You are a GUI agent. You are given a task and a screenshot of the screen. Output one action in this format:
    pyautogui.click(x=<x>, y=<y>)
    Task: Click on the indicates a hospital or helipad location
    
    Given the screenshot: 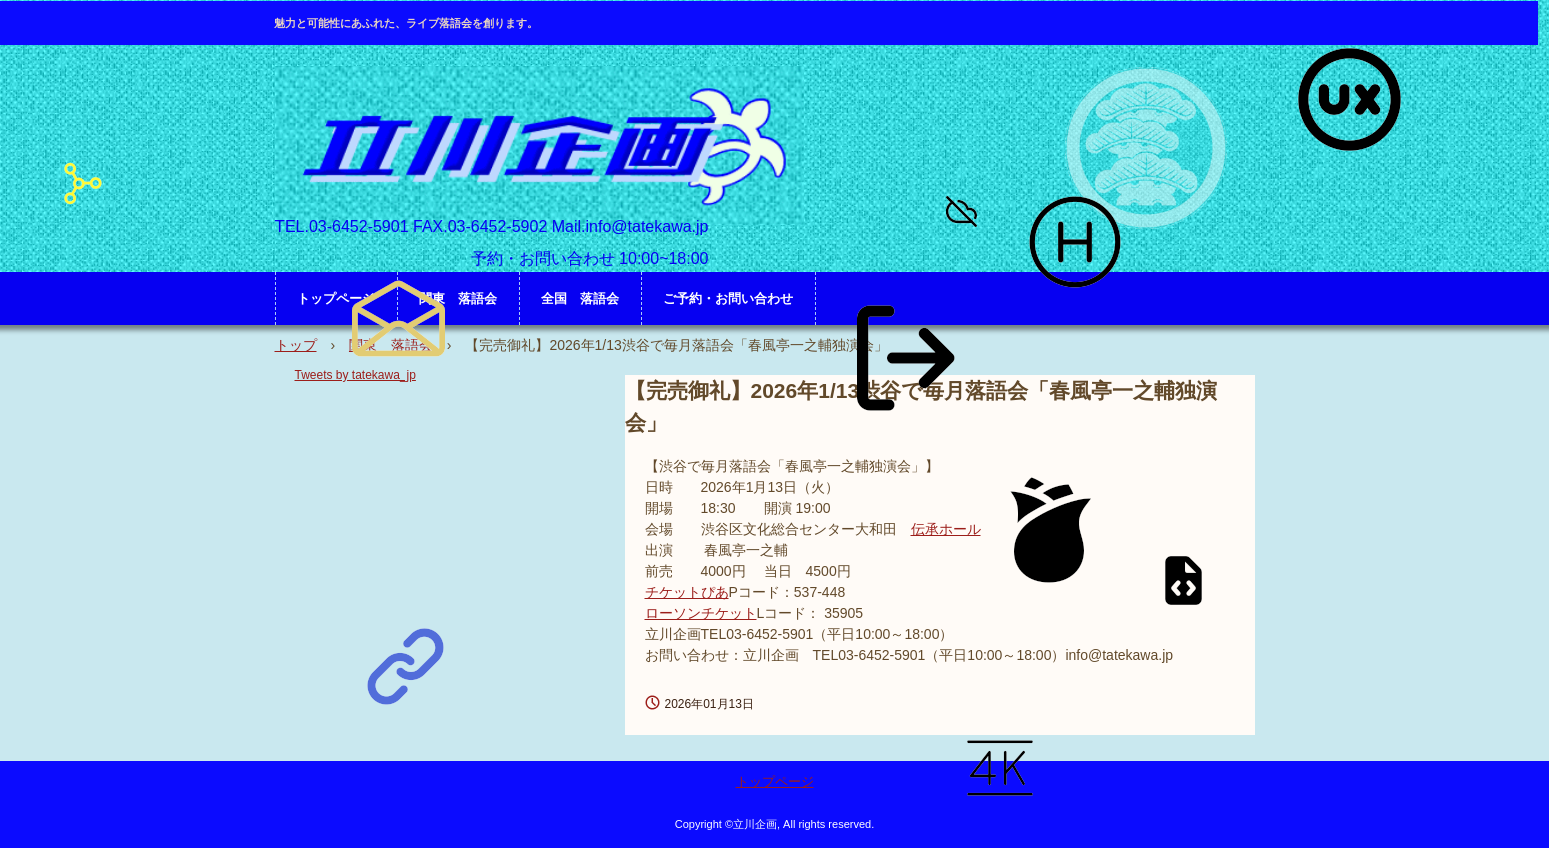 What is the action you would take?
    pyautogui.click(x=1075, y=242)
    